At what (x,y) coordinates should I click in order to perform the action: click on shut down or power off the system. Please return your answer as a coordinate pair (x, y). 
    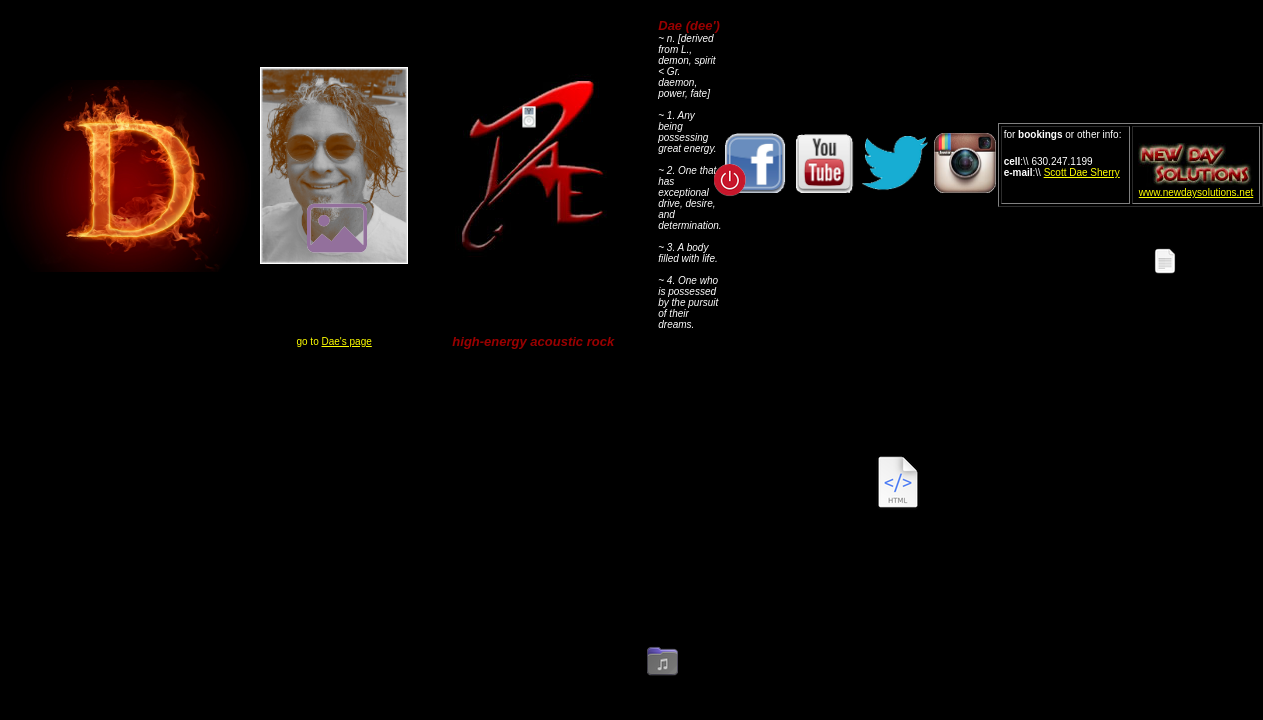
    Looking at the image, I should click on (730, 180).